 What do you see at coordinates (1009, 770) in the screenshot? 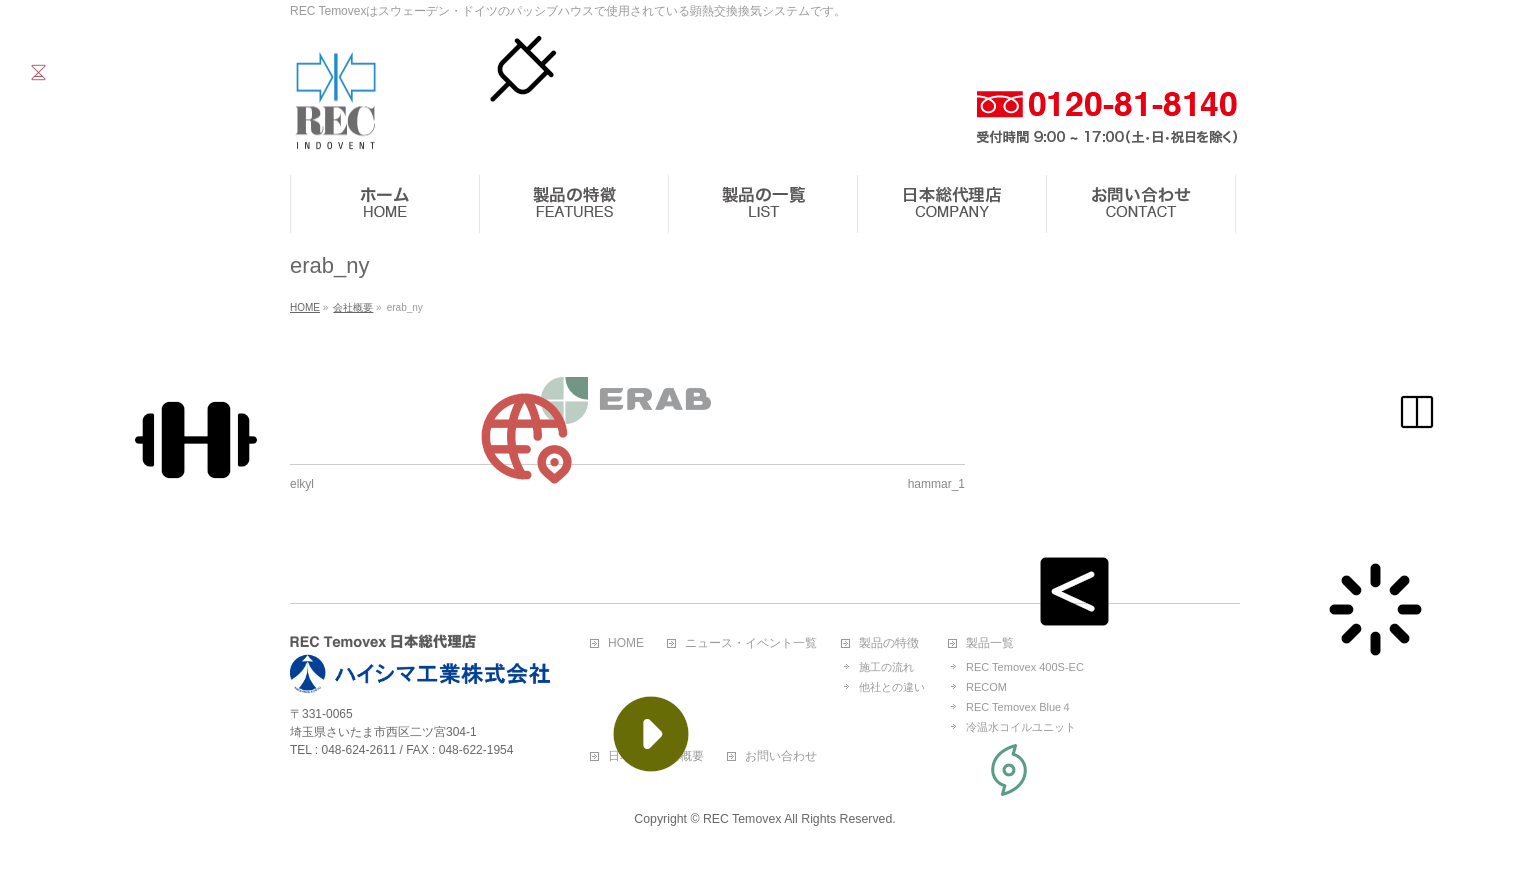
I see `indicates hurricane or tropical storm warning` at bounding box center [1009, 770].